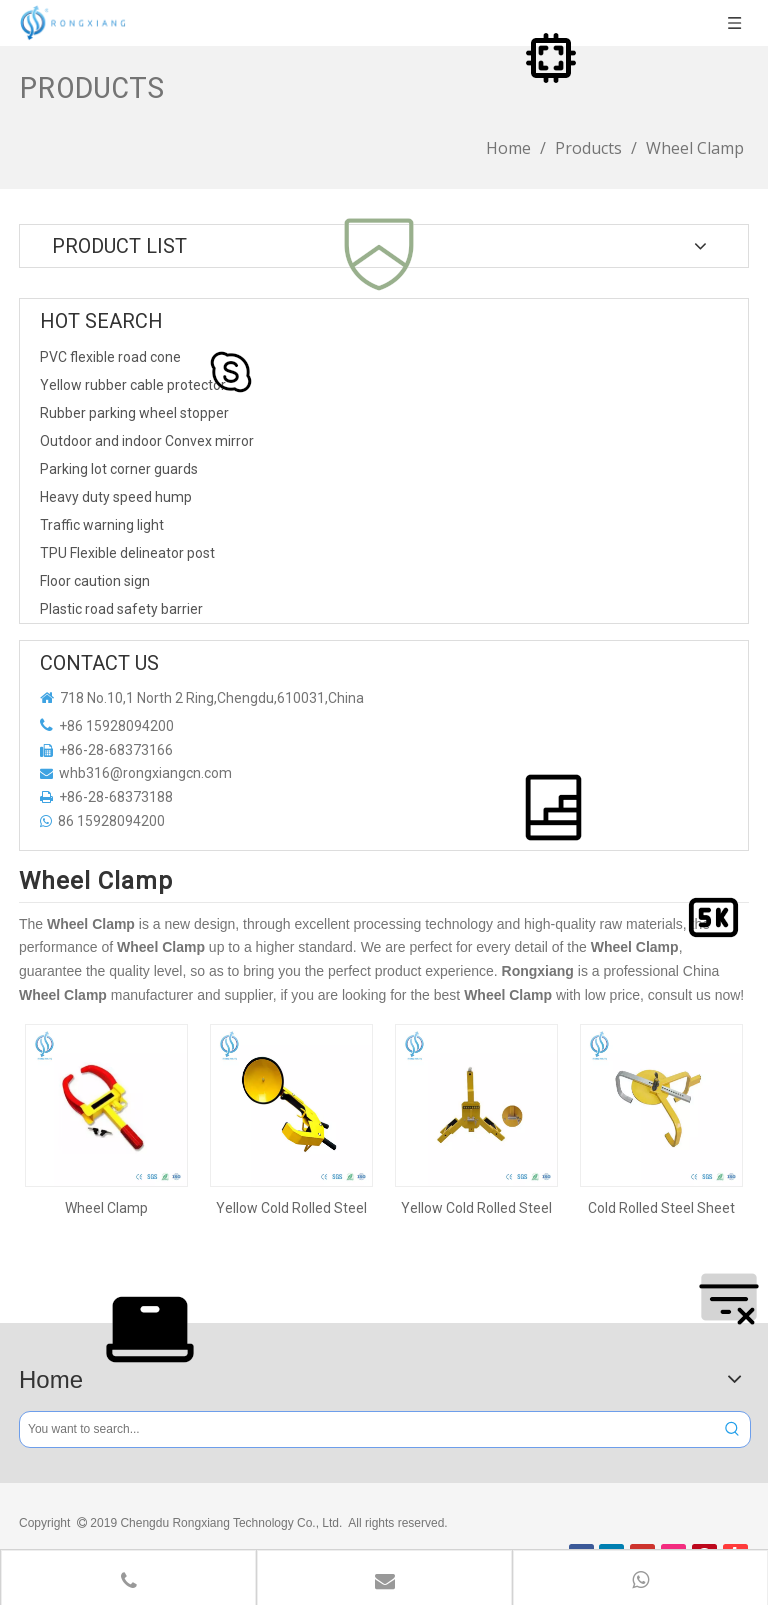 The height and width of the screenshot is (1605, 768). What do you see at coordinates (729, 1297) in the screenshot?
I see `clear all active filters` at bounding box center [729, 1297].